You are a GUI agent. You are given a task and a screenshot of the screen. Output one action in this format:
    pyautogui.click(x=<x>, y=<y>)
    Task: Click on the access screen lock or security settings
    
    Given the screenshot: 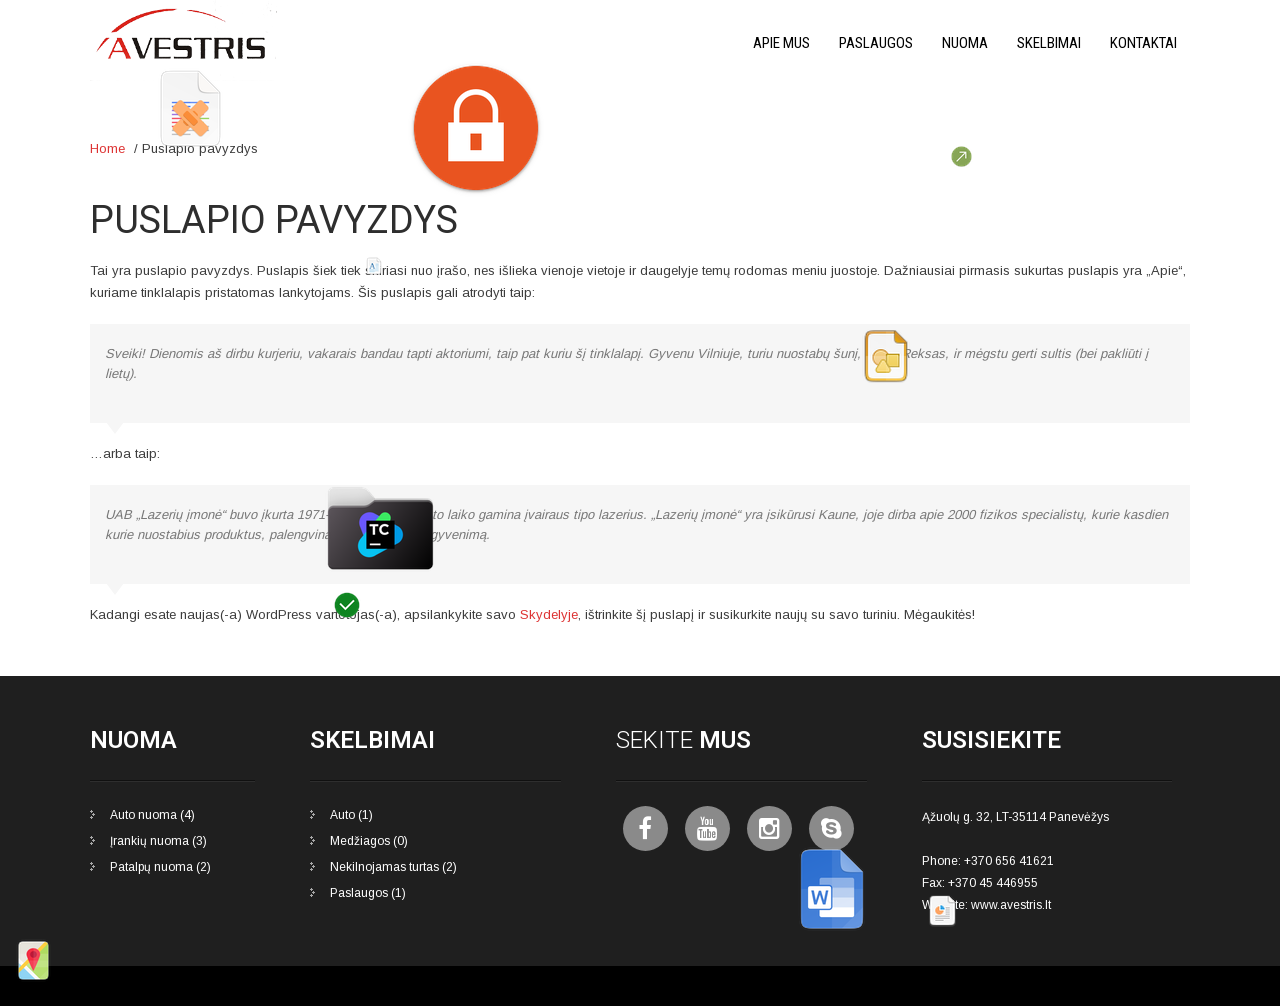 What is the action you would take?
    pyautogui.click(x=476, y=128)
    